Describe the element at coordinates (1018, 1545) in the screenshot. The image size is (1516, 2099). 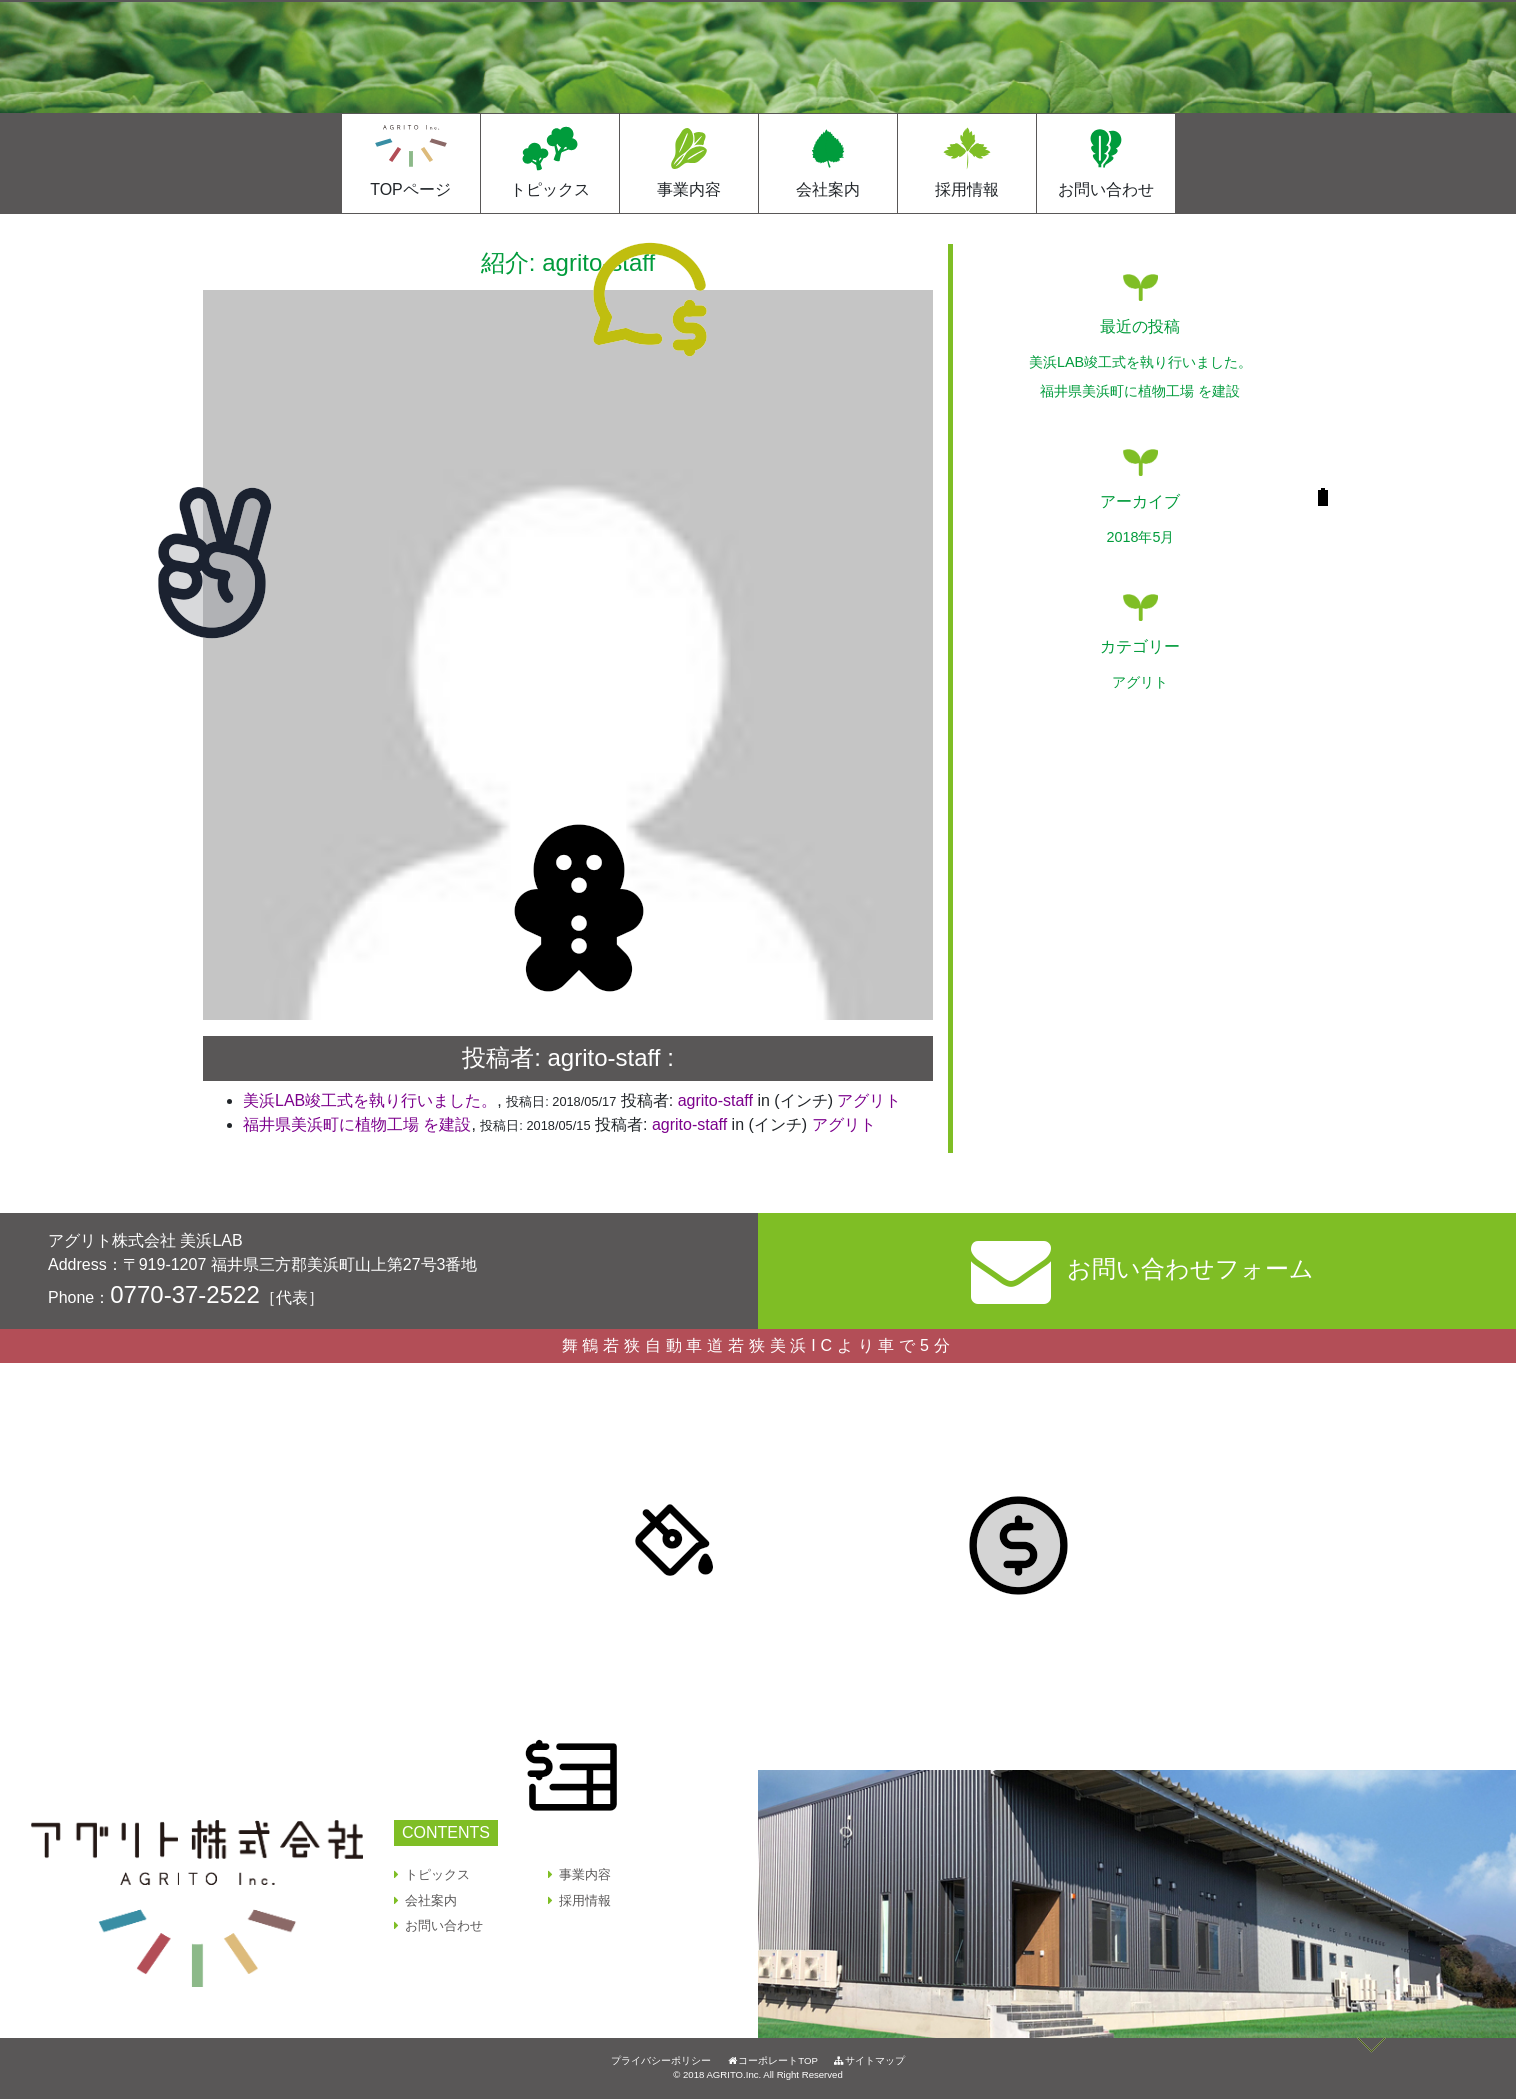
I see `view account balance or financial summary` at that location.